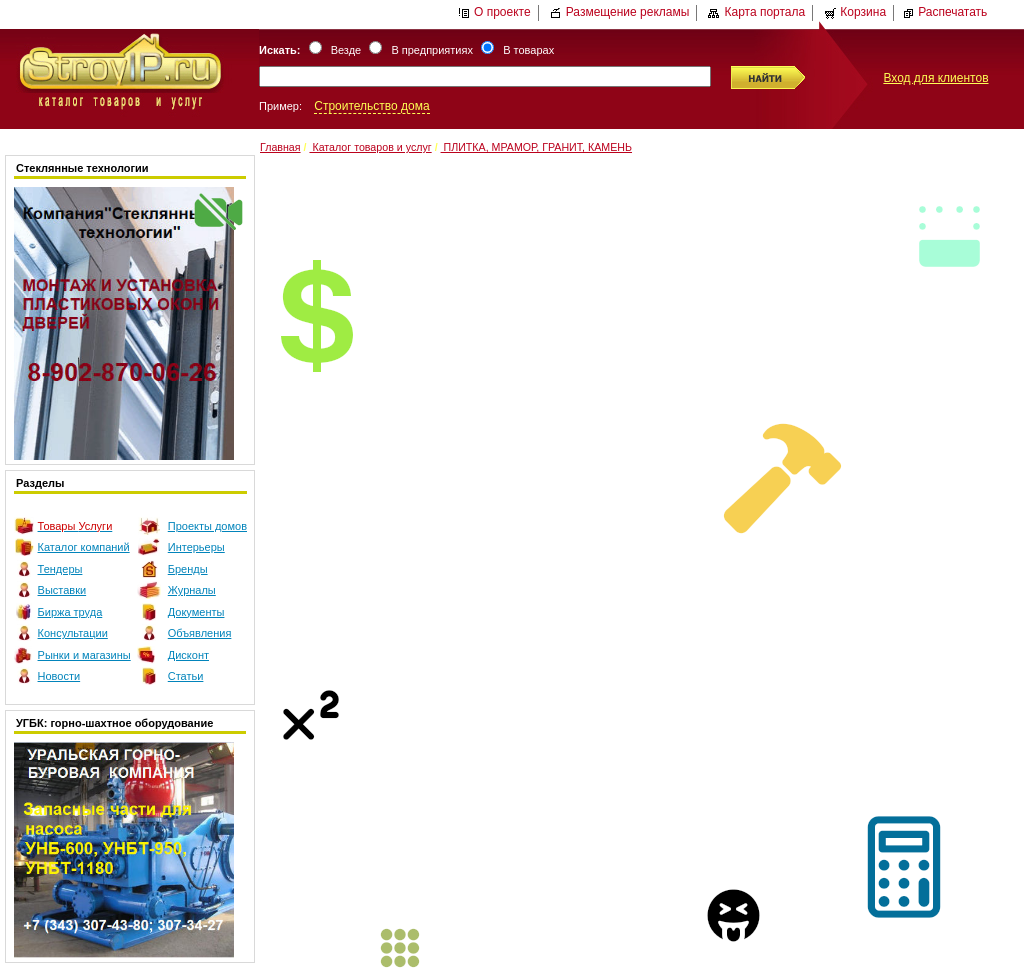  What do you see at coordinates (317, 316) in the screenshot?
I see `view prices in US dollars` at bounding box center [317, 316].